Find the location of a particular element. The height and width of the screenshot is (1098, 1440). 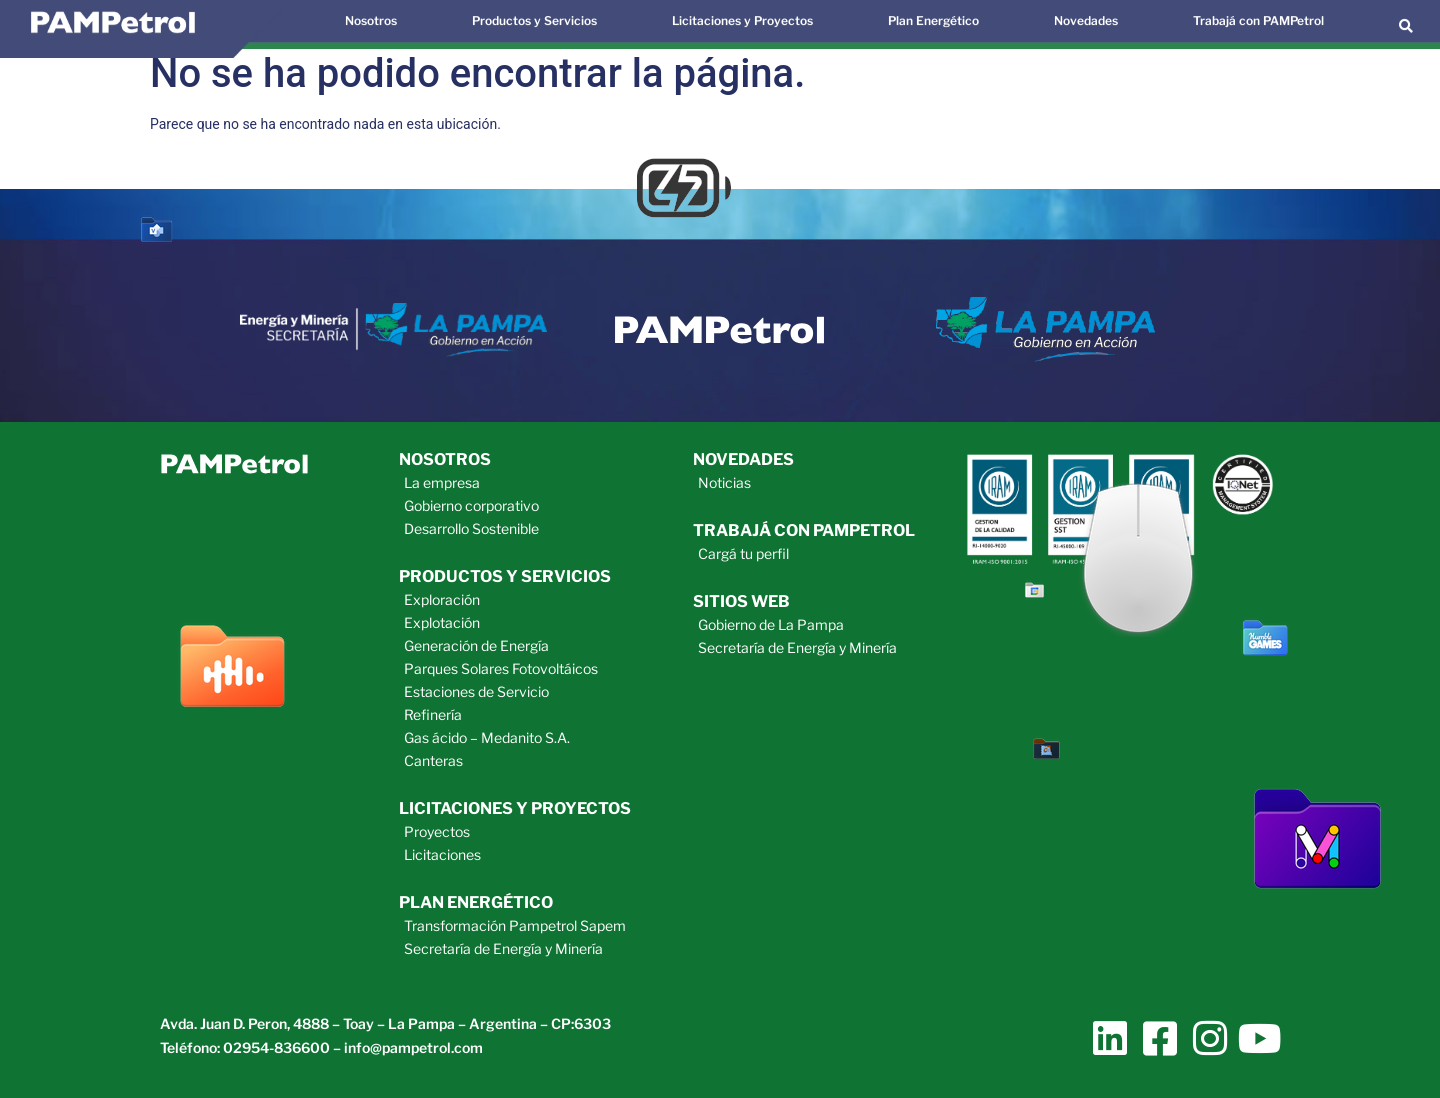

indicates device is charging or connected to power is located at coordinates (684, 188).